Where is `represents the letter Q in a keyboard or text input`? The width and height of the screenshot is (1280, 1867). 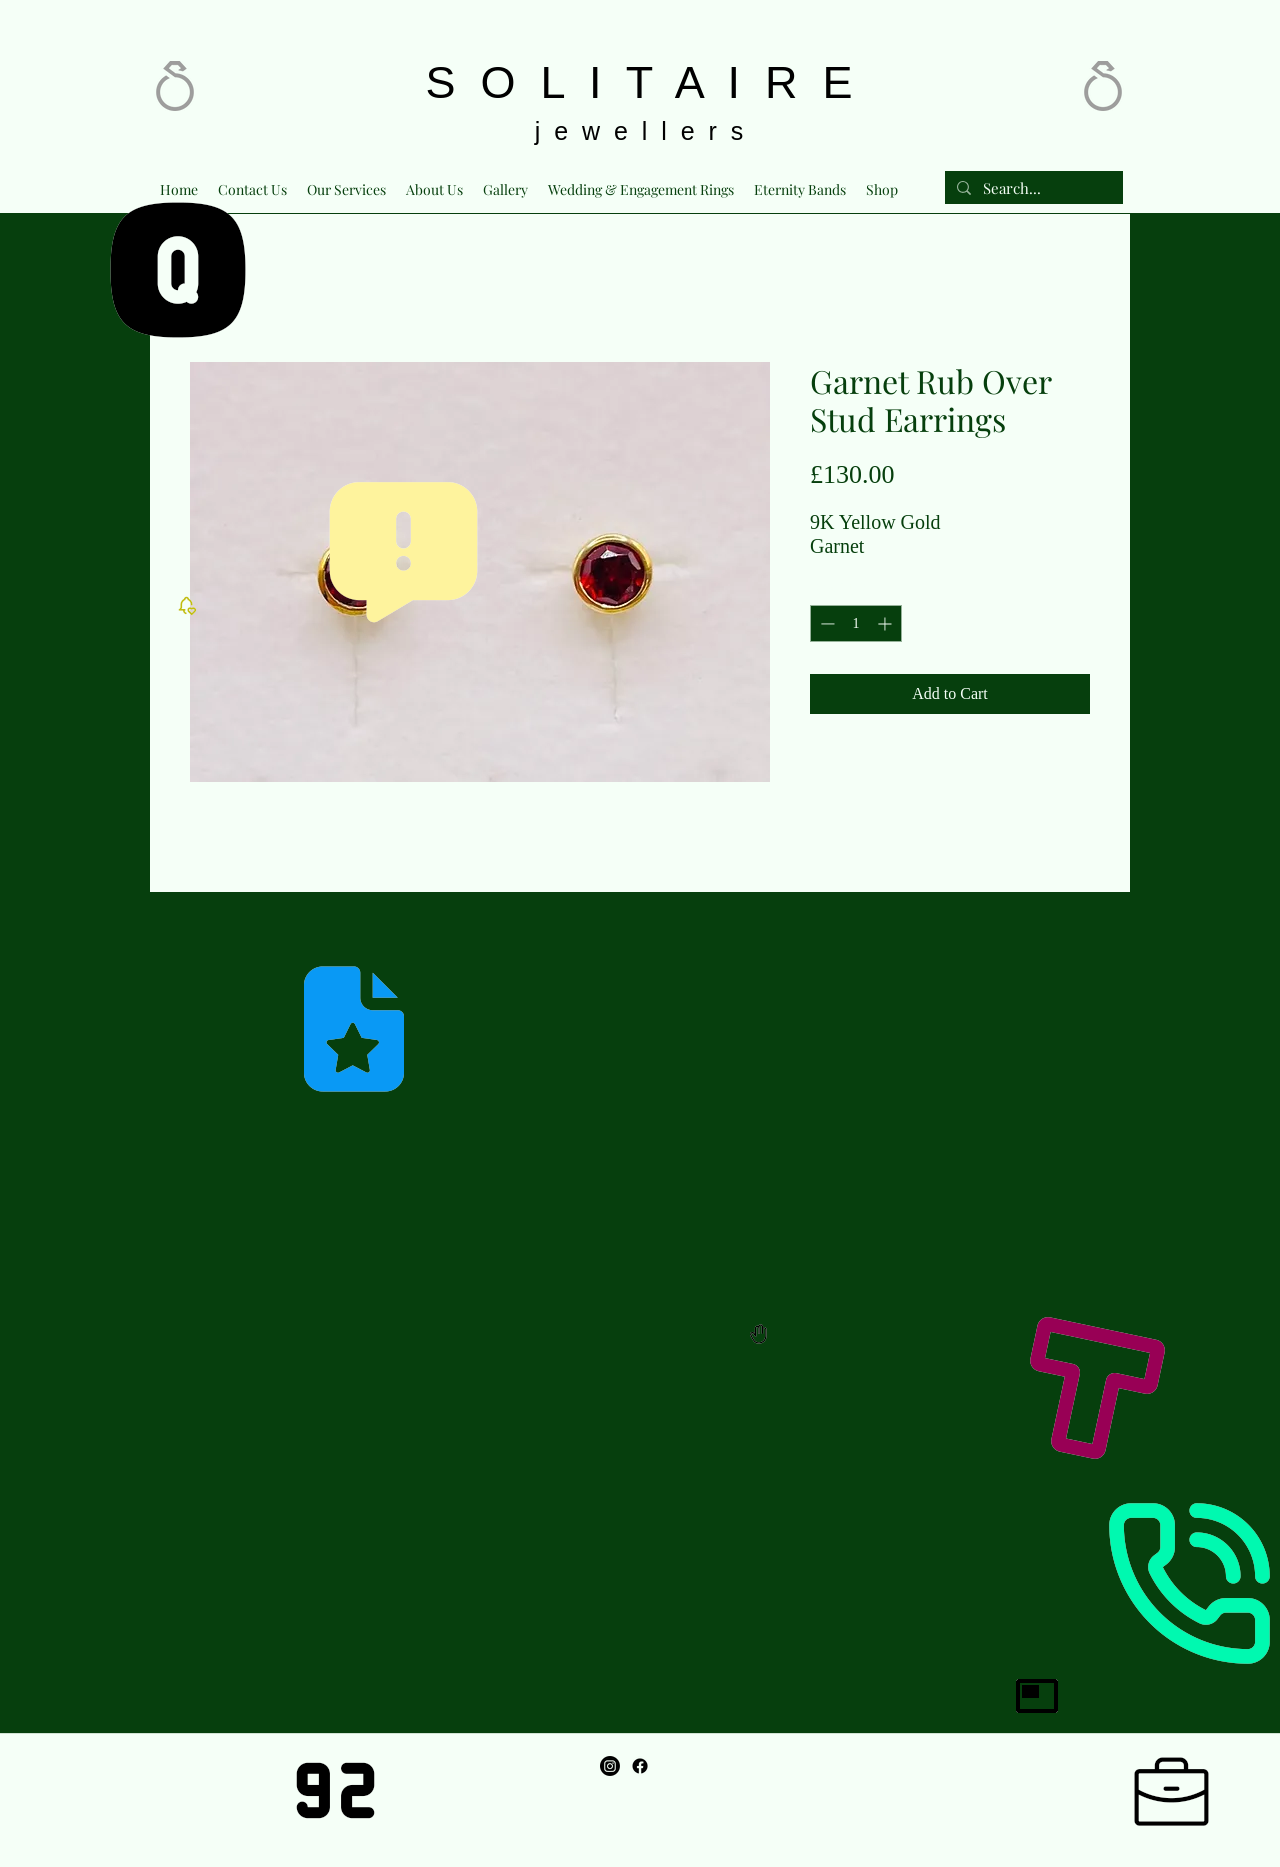
represents the letter Q in a keyboard or text input is located at coordinates (178, 270).